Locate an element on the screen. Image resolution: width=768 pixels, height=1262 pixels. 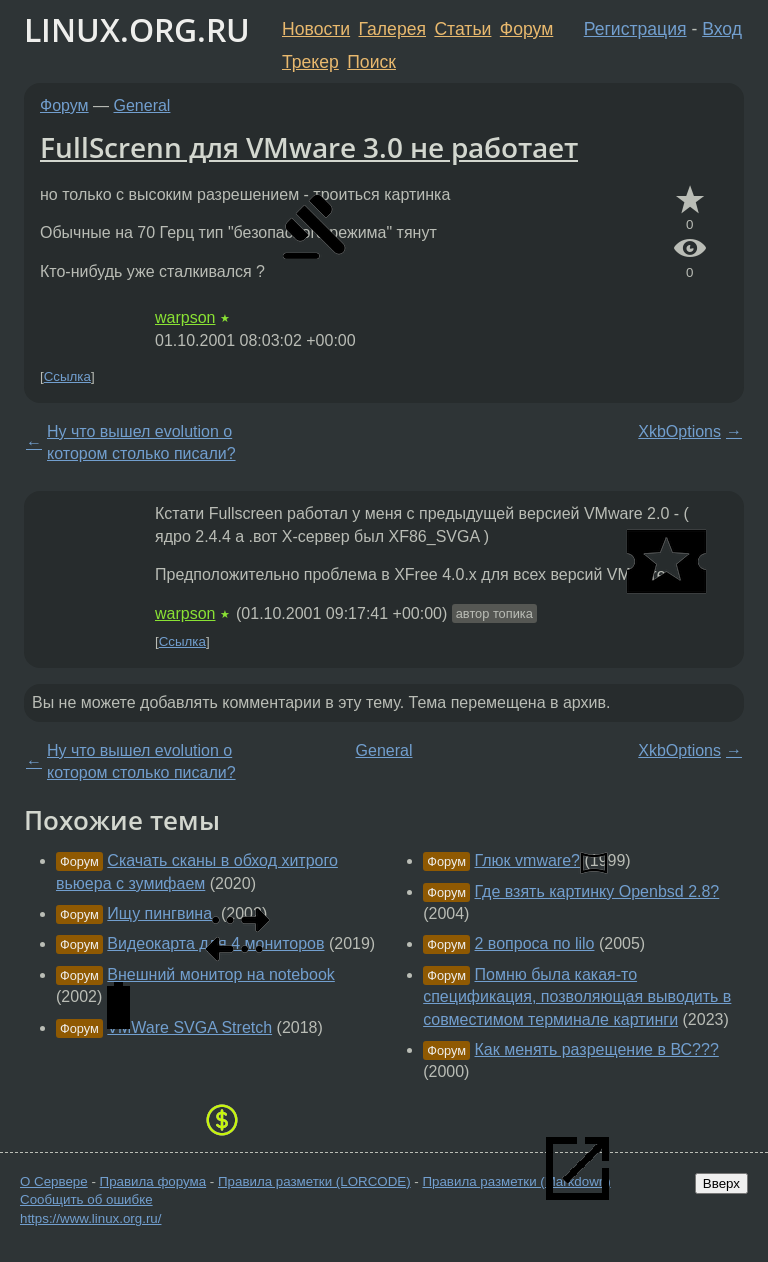
indicates current battery level is located at coordinates (118, 1005).